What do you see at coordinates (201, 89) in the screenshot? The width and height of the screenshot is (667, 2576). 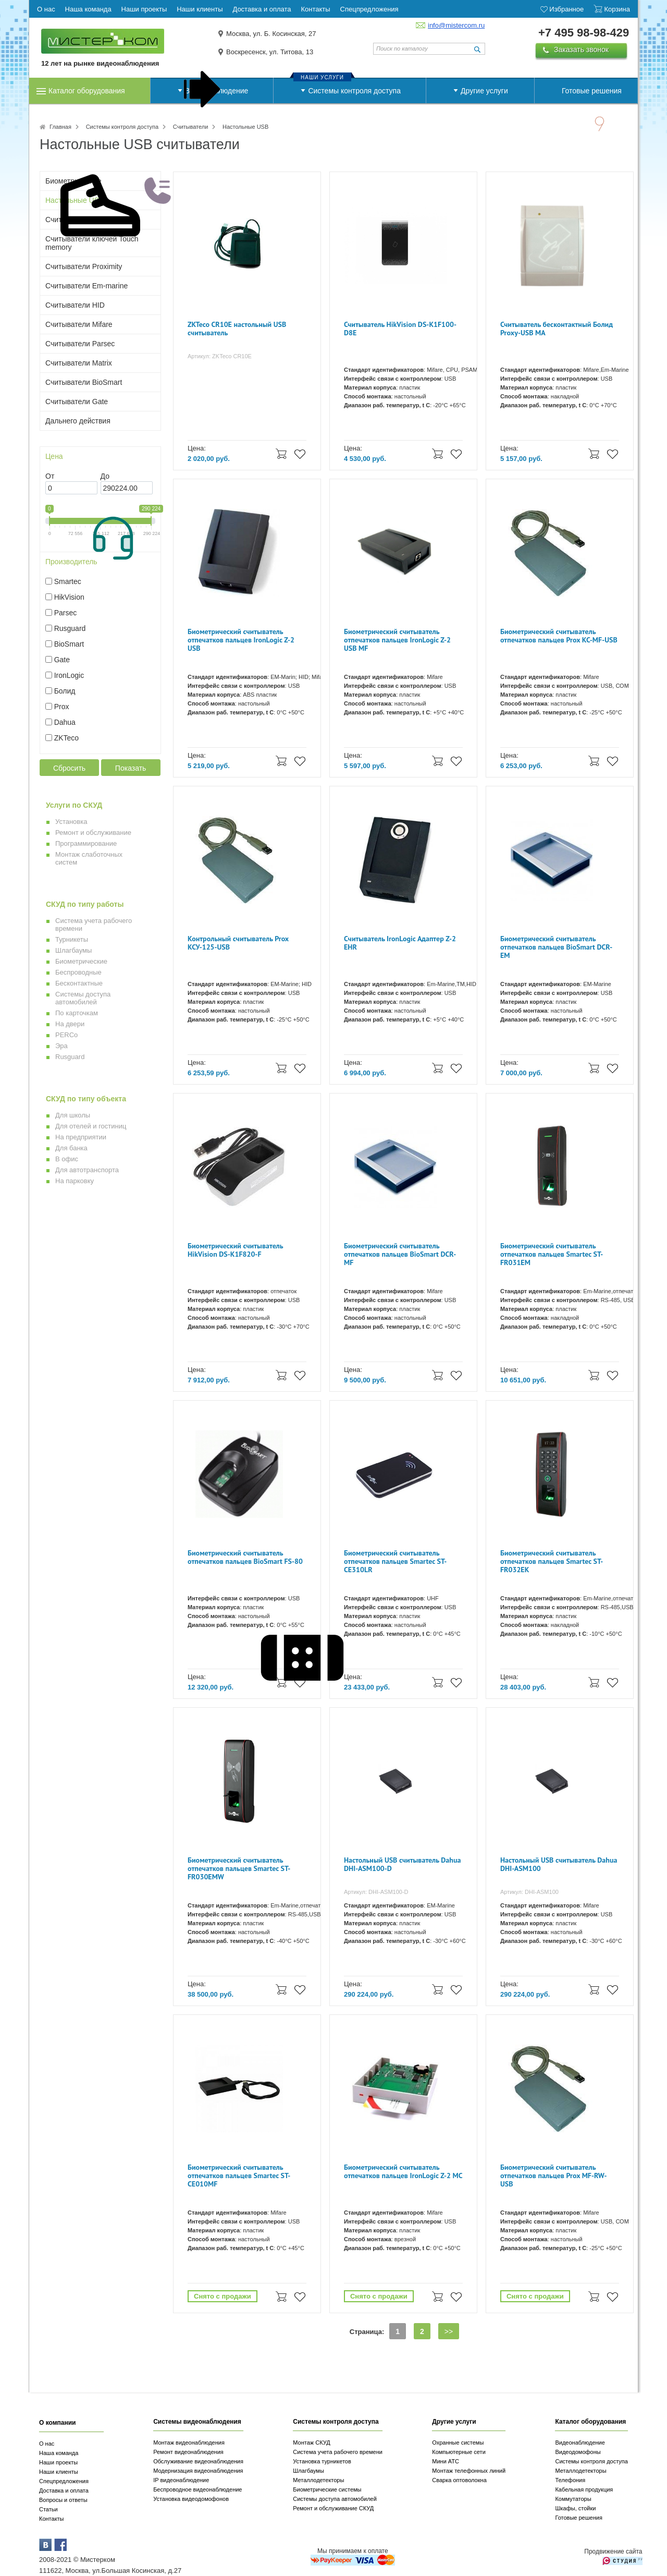 I see `proceed to the next step` at bounding box center [201, 89].